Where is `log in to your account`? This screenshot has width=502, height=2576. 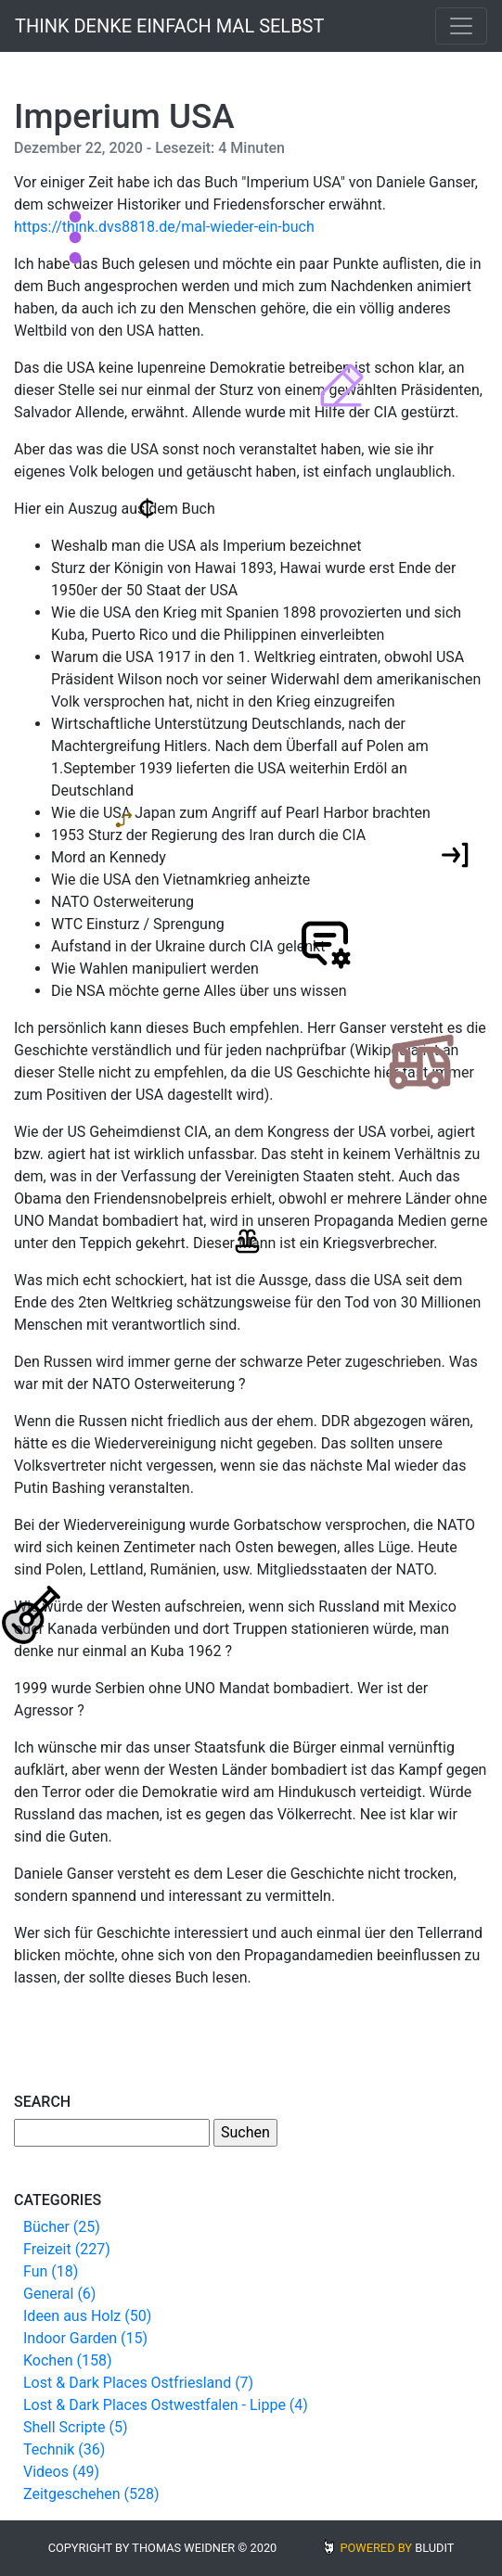
log in to your account is located at coordinates (456, 855).